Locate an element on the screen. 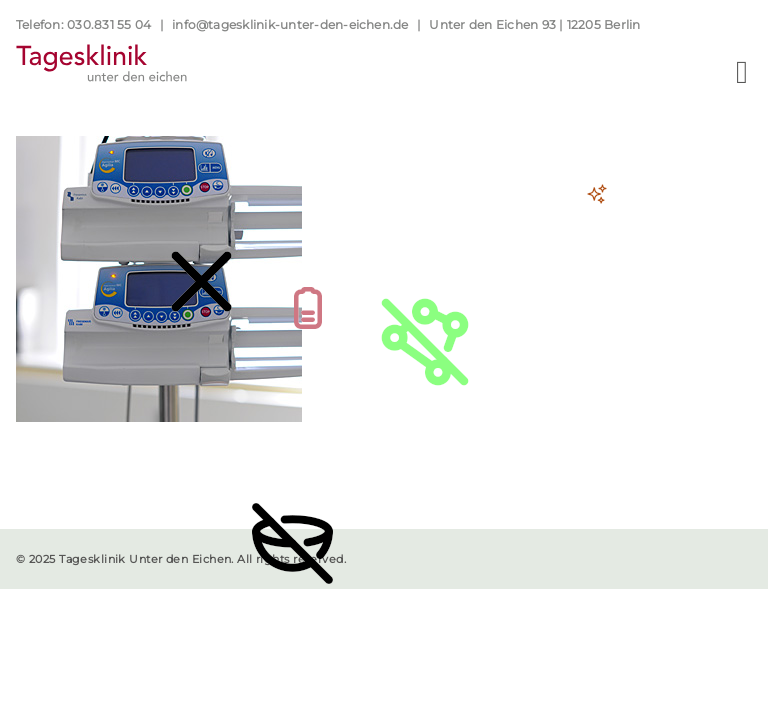 This screenshot has height=720, width=768. disable polygon drawing tool is located at coordinates (425, 342).